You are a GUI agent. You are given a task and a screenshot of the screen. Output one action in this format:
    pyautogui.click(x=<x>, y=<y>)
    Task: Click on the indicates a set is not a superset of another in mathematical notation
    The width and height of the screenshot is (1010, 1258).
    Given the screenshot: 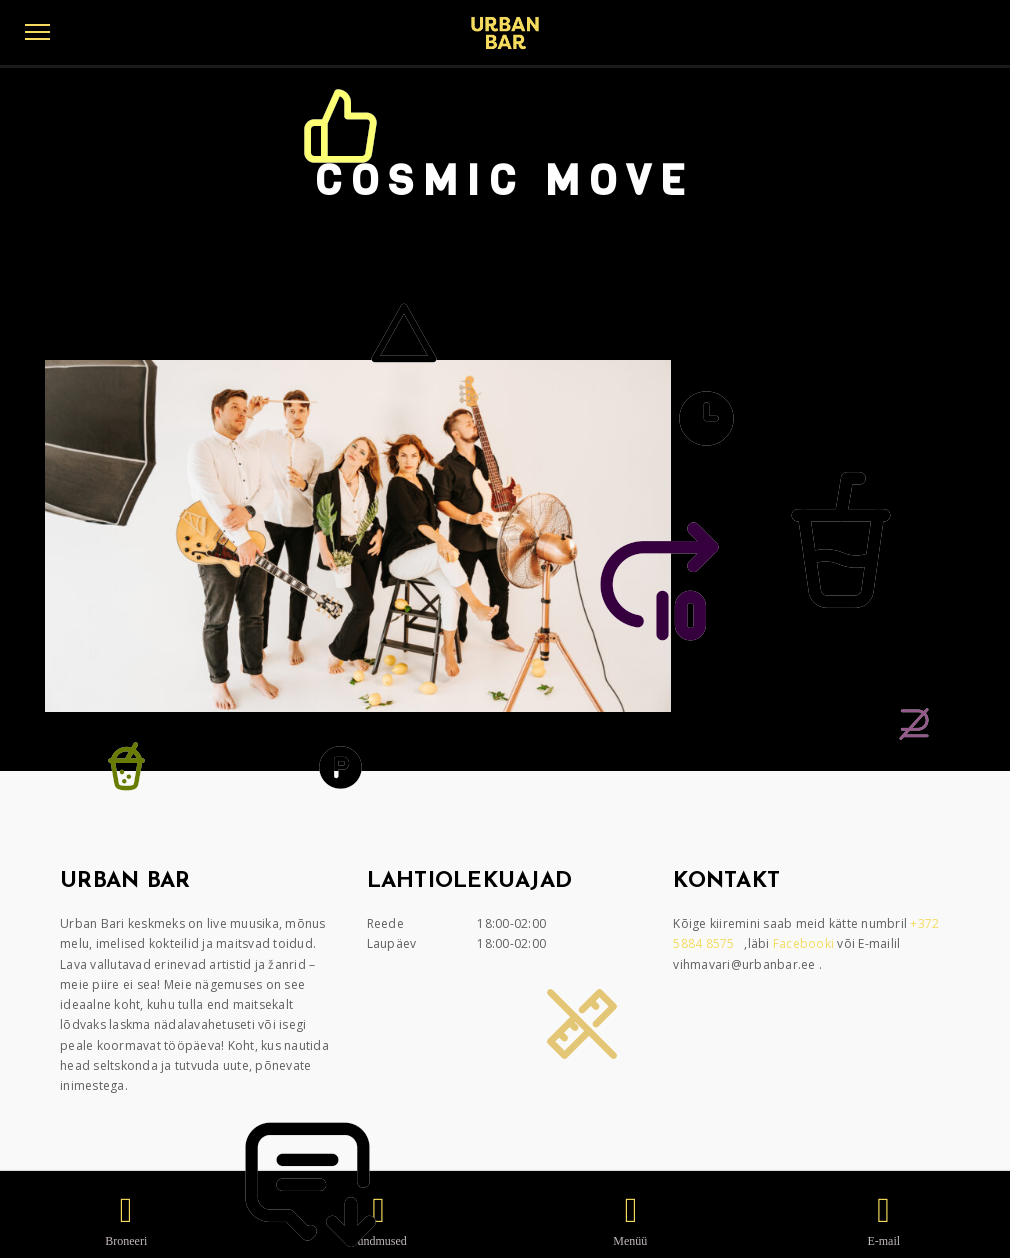 What is the action you would take?
    pyautogui.click(x=914, y=724)
    